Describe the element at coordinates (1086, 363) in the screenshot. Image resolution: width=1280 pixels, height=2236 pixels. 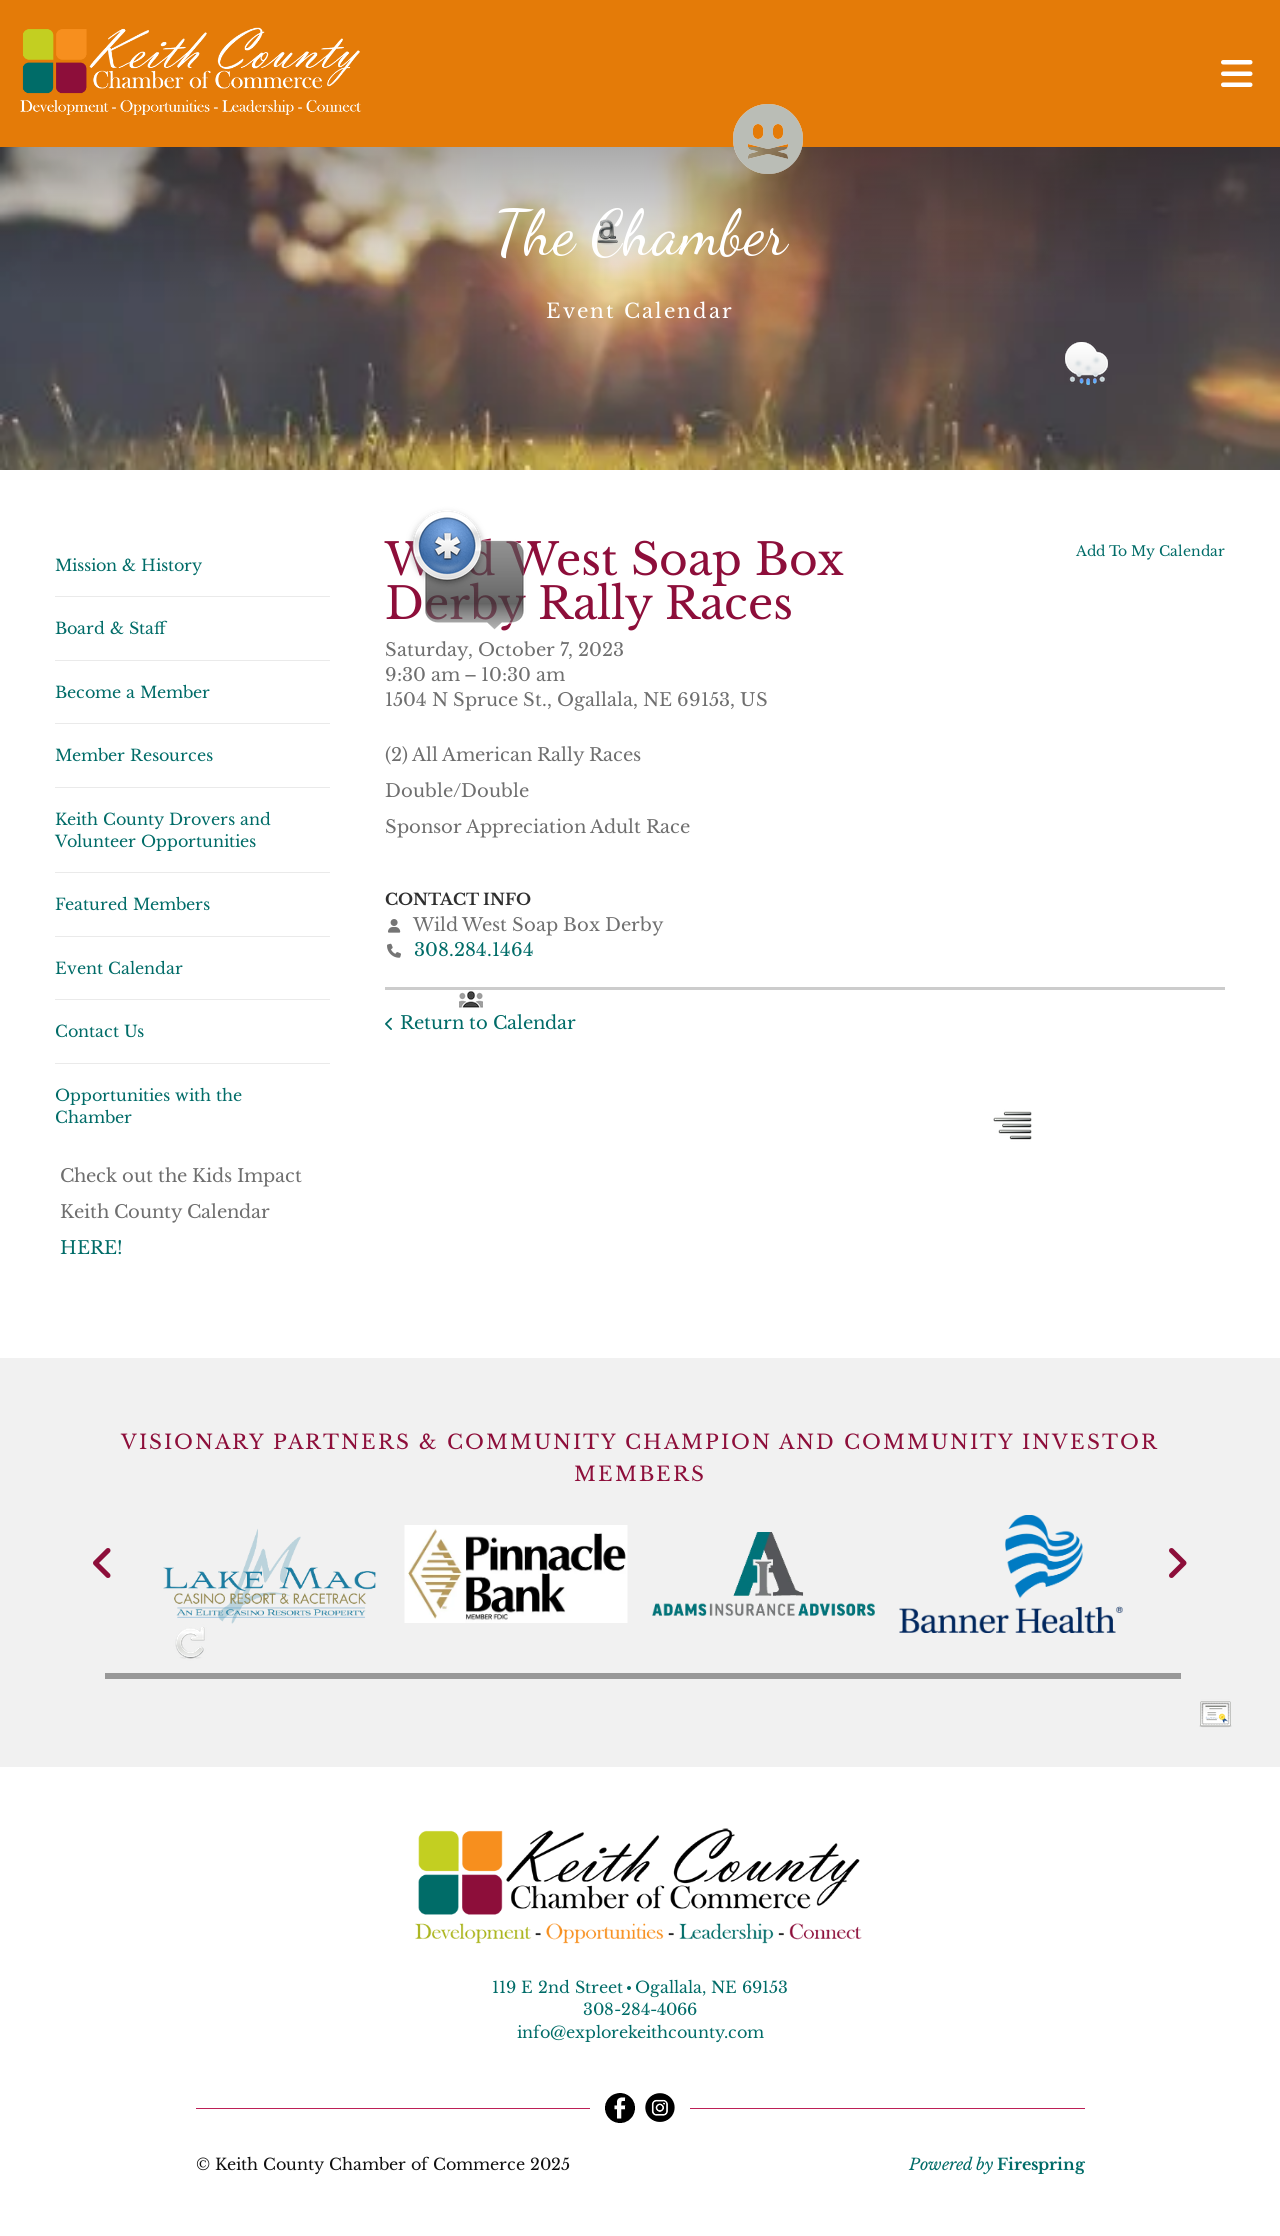
I see `indicates mixed precipitation weather conditions` at that location.